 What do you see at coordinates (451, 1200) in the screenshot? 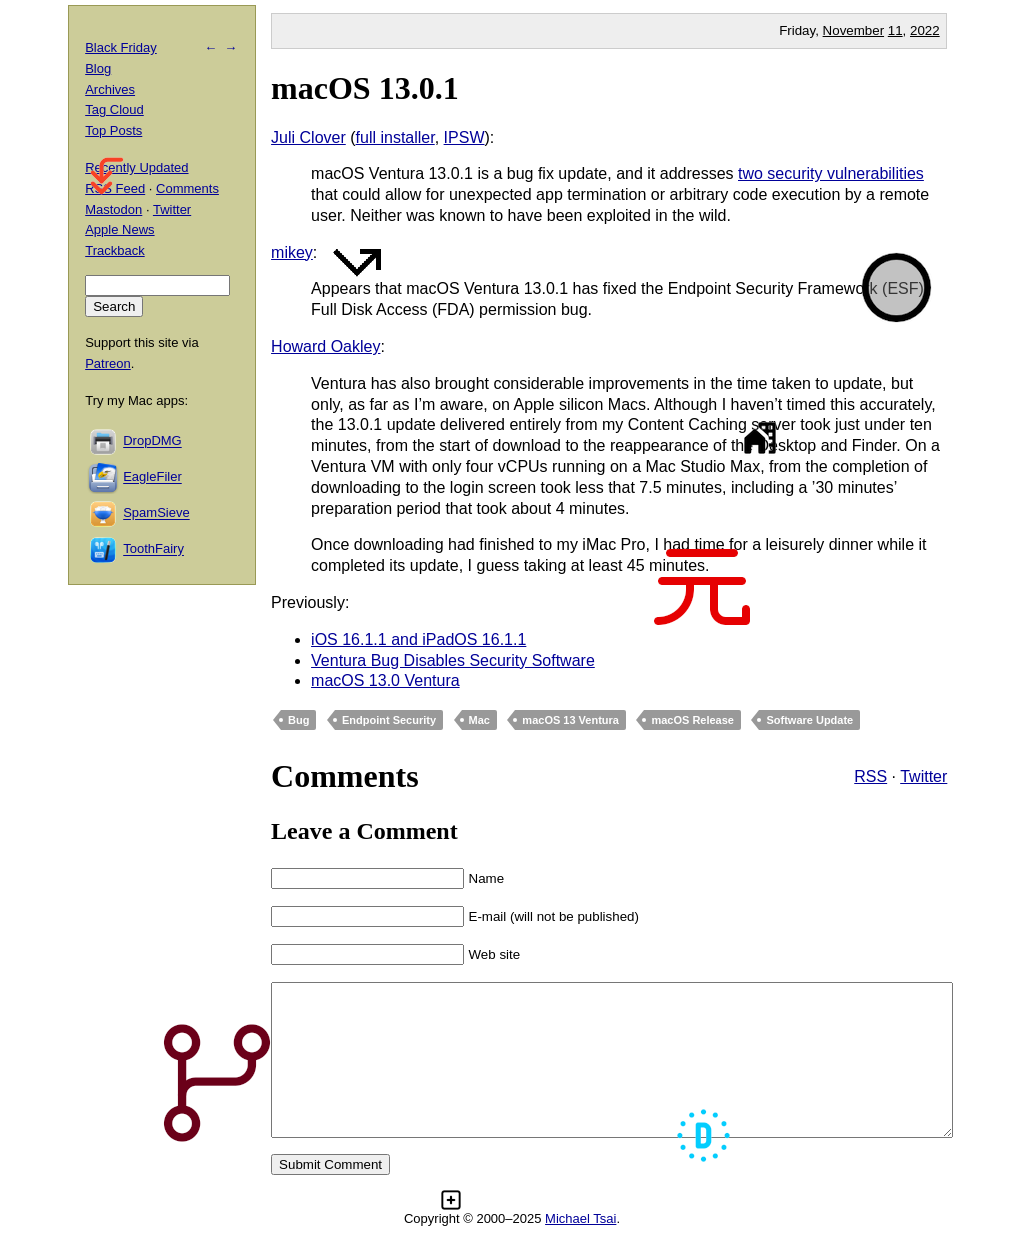
I see `add a new item or entry` at bounding box center [451, 1200].